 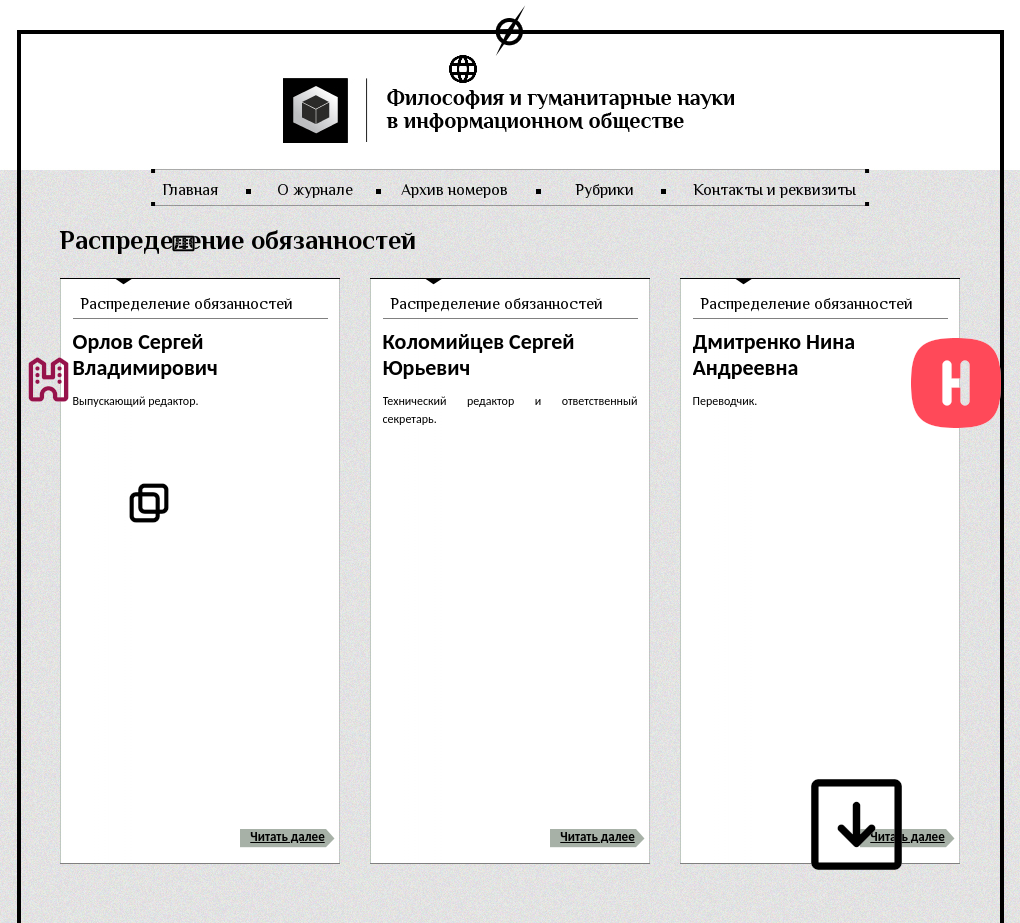 What do you see at coordinates (149, 503) in the screenshot?
I see `view overlapping layers or intersecting objects` at bounding box center [149, 503].